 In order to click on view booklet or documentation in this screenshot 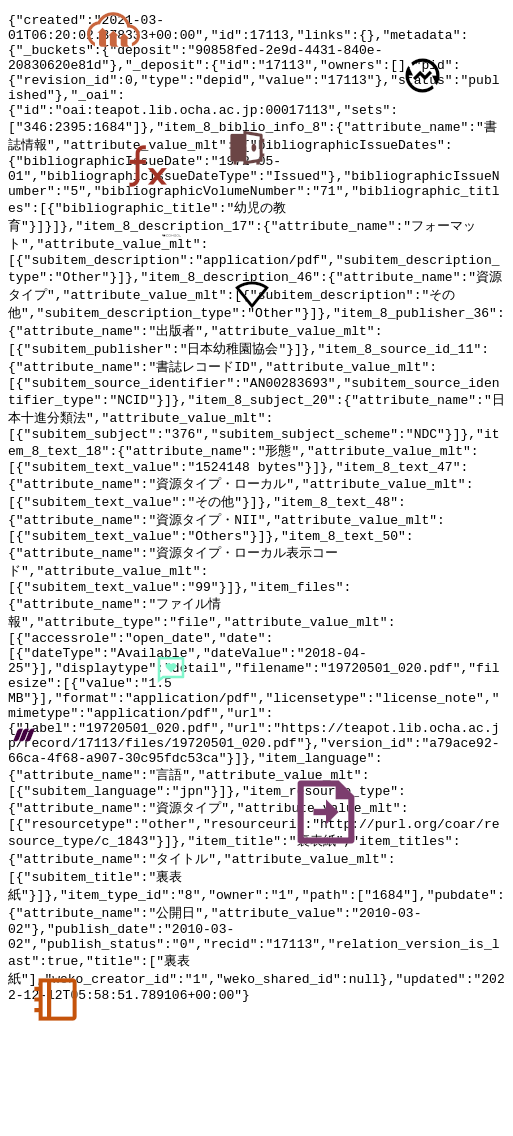, I will do `click(55, 999)`.